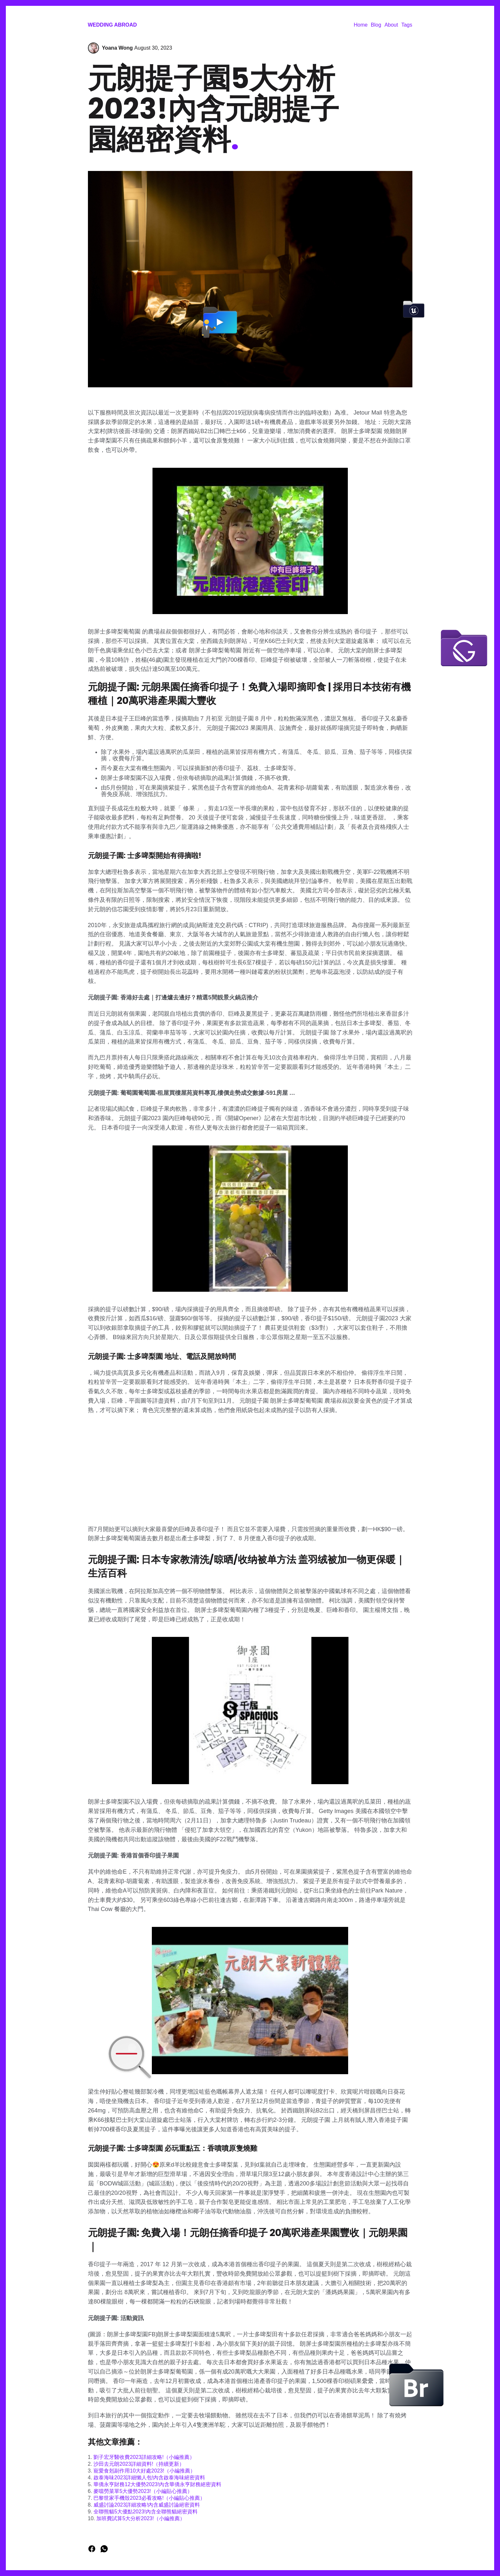  I want to click on folder containing Gatsby project files, so click(464, 649).